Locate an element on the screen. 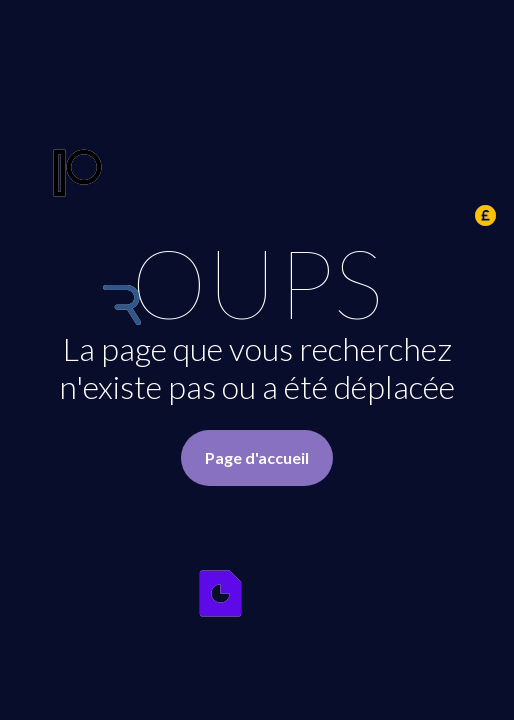 The image size is (514, 720). rive animation platform logo is located at coordinates (122, 305).